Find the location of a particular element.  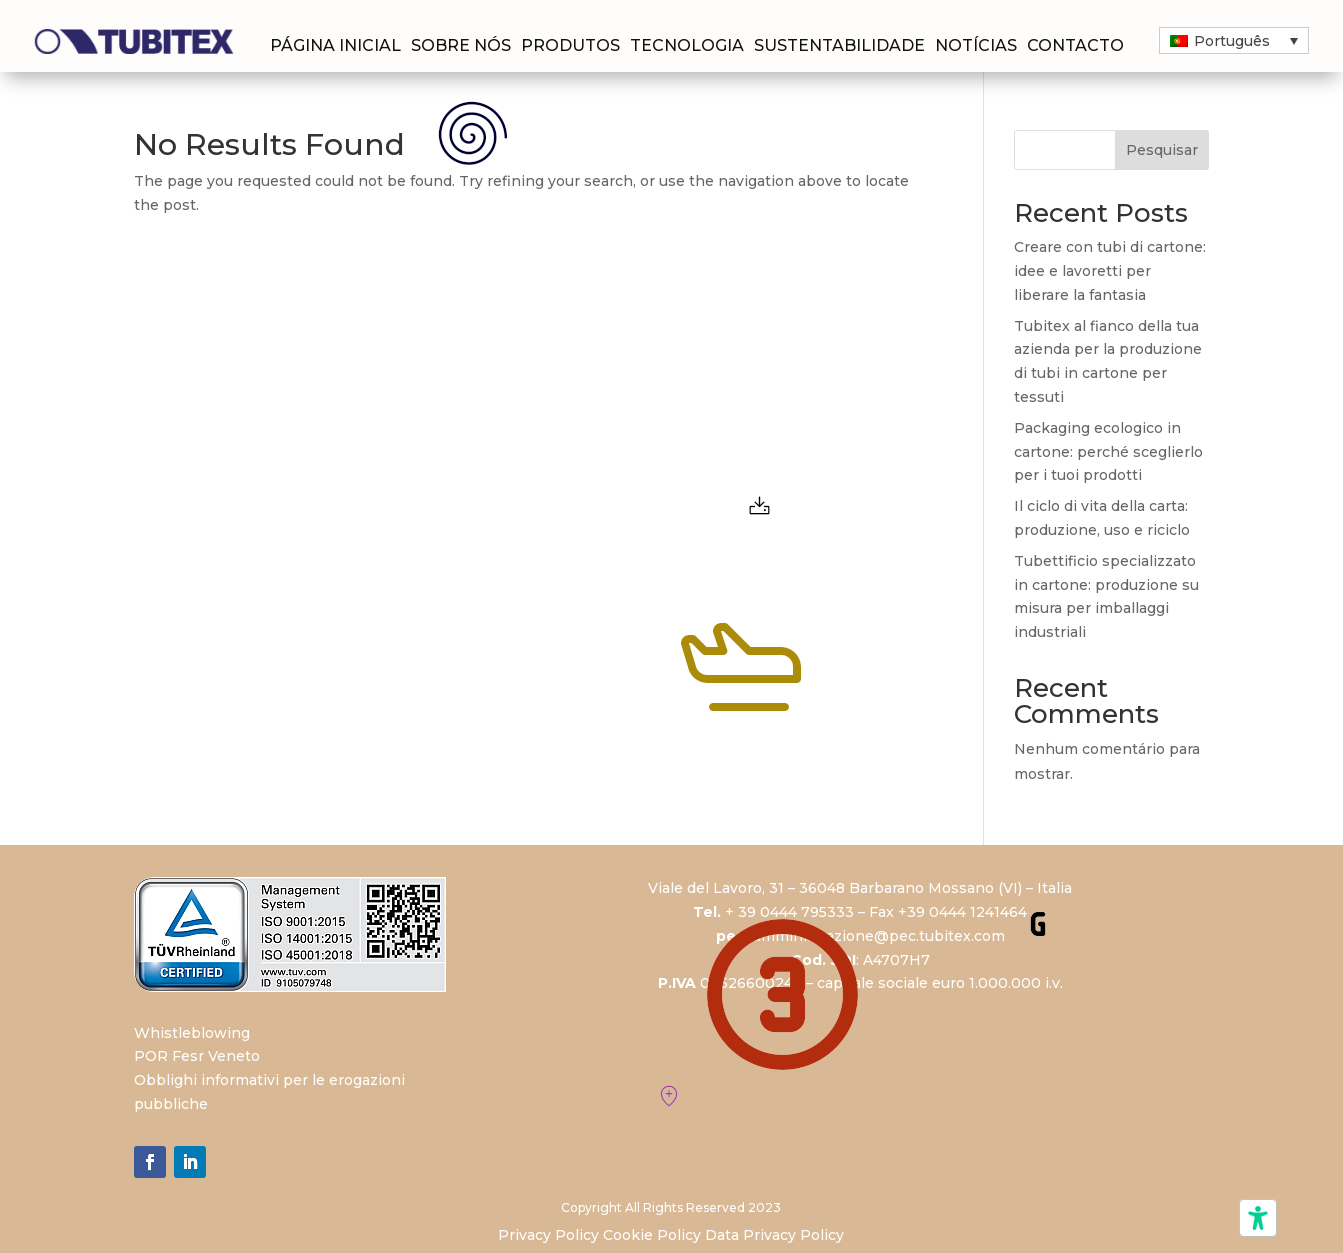

download a file to your device is located at coordinates (759, 506).